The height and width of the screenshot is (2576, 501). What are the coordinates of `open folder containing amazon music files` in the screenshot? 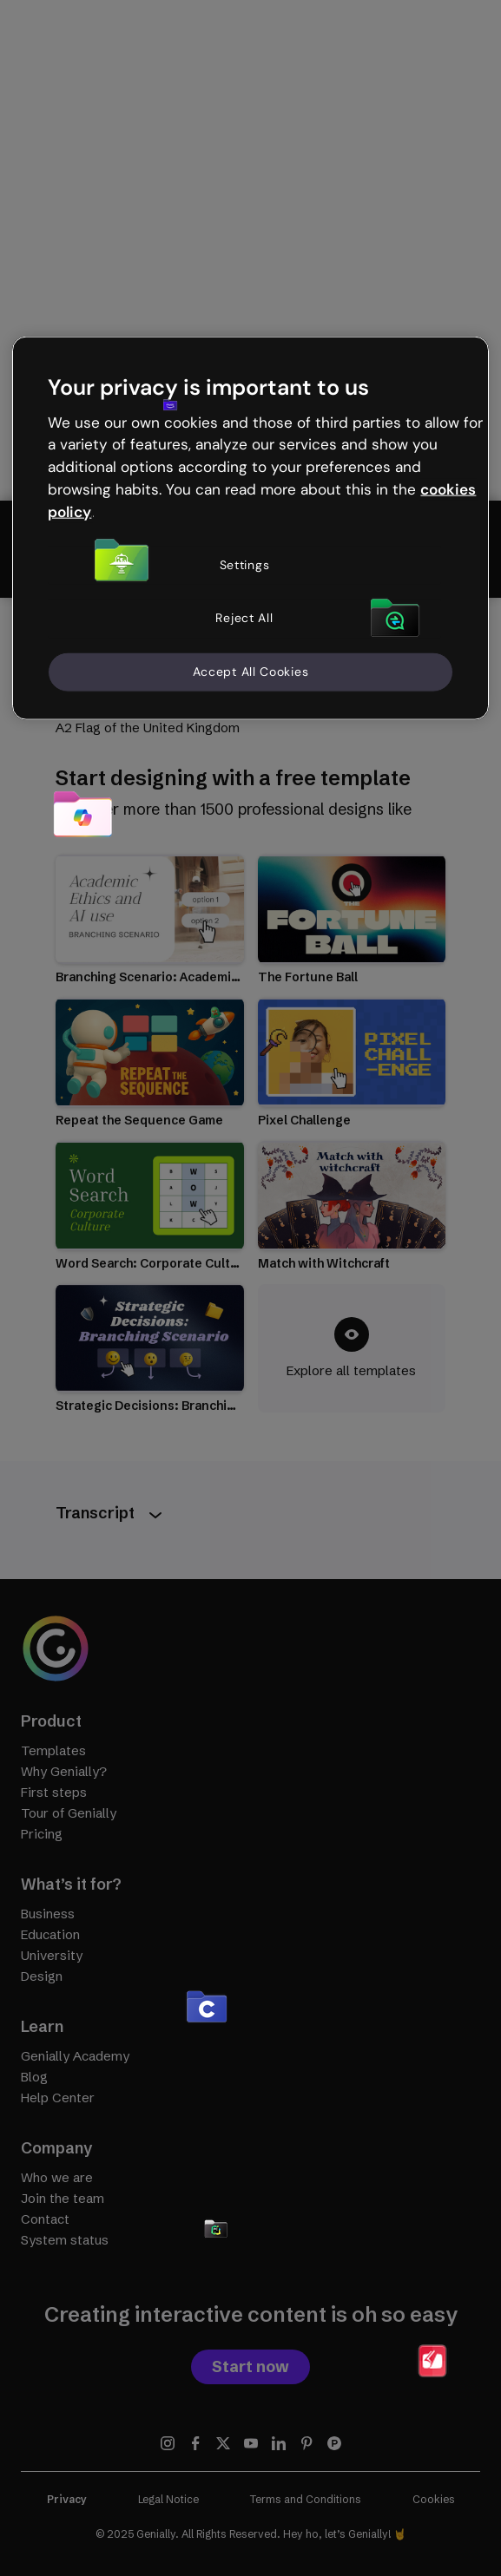 It's located at (170, 405).